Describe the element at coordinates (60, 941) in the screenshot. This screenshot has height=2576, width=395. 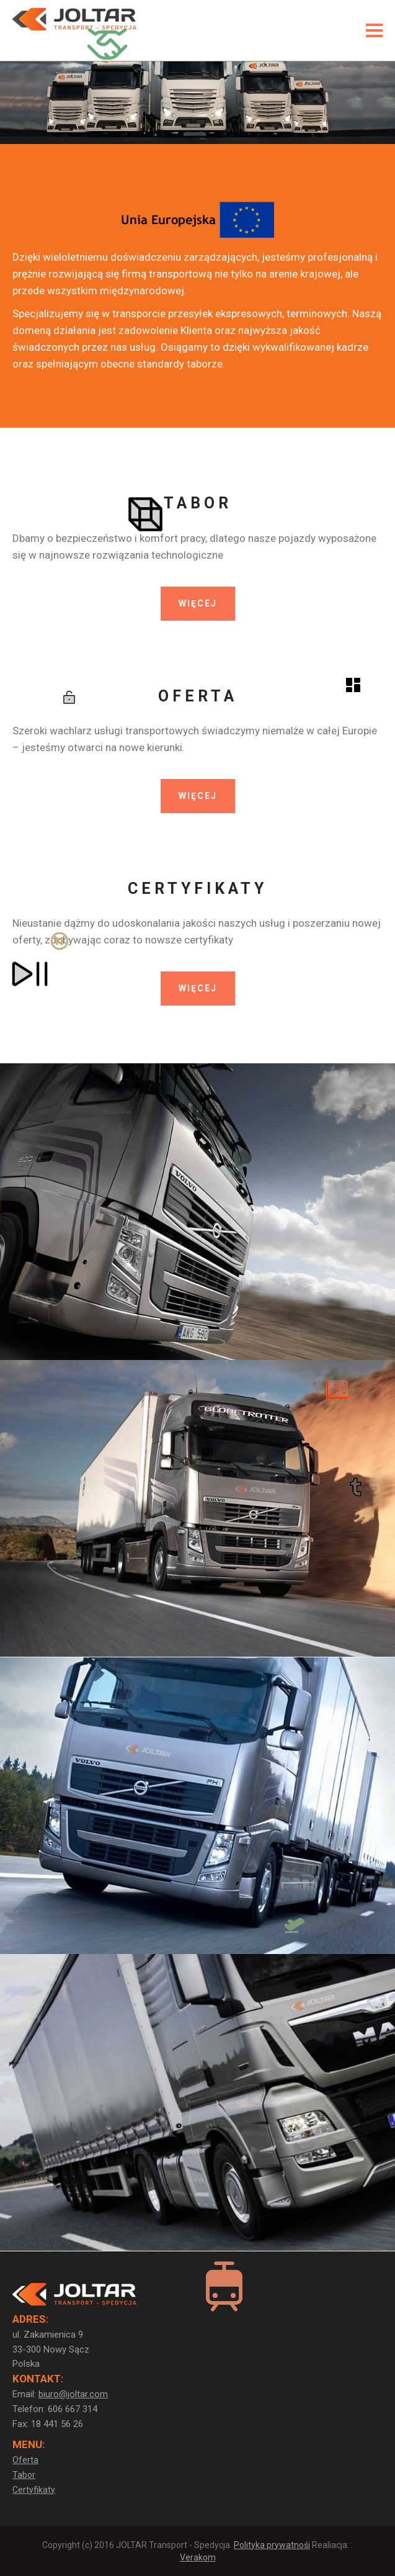
I see `skip to previous track` at that location.